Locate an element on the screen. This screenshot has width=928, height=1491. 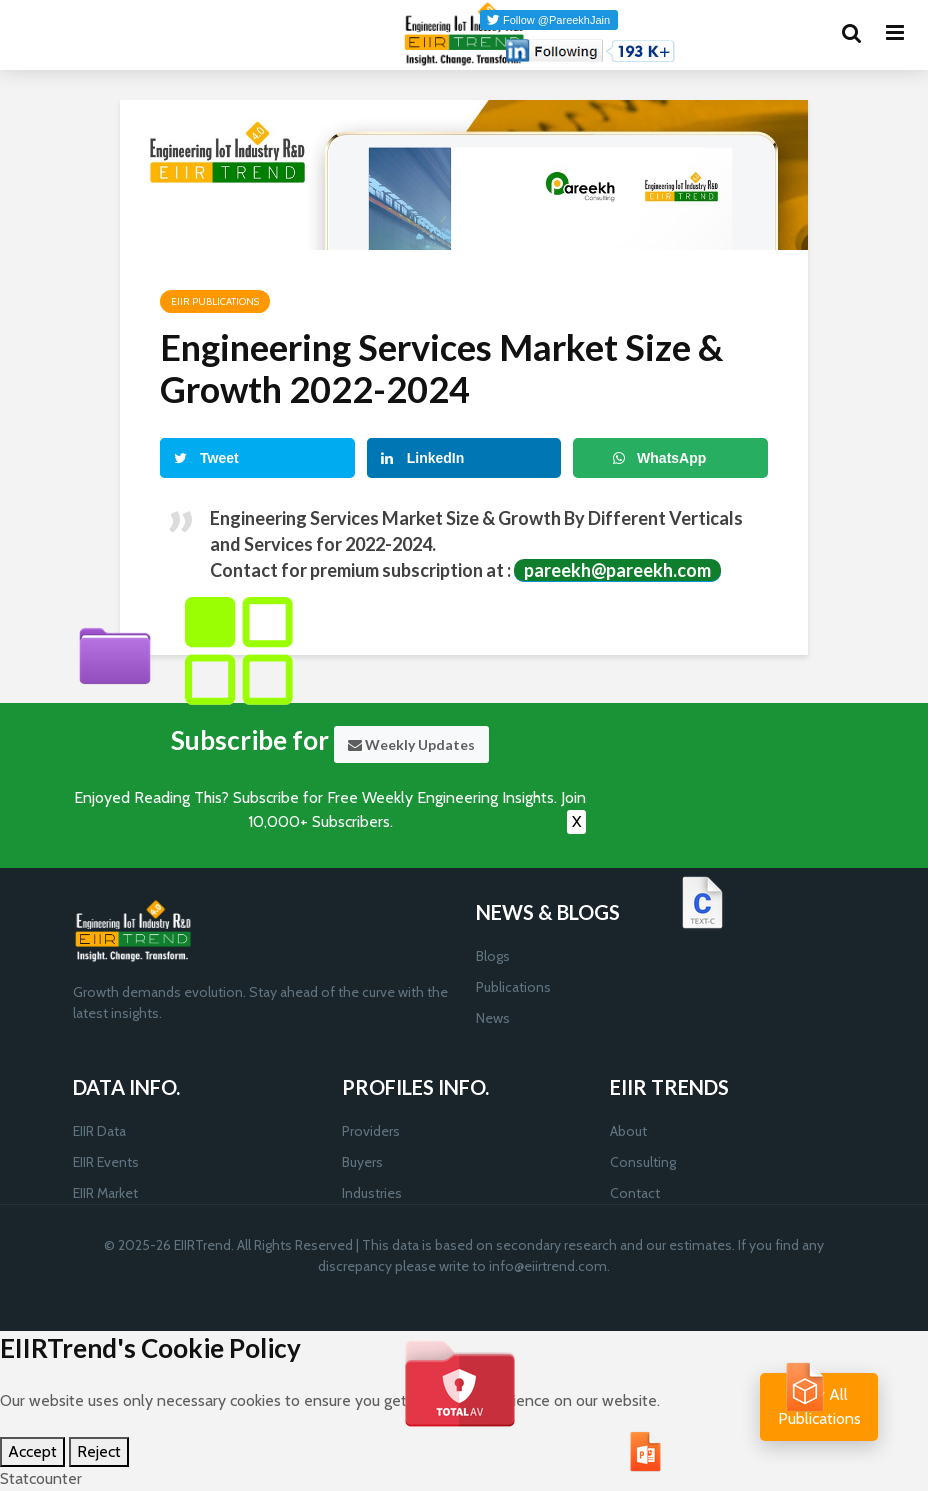
access application preferences or settings is located at coordinates (242, 654).